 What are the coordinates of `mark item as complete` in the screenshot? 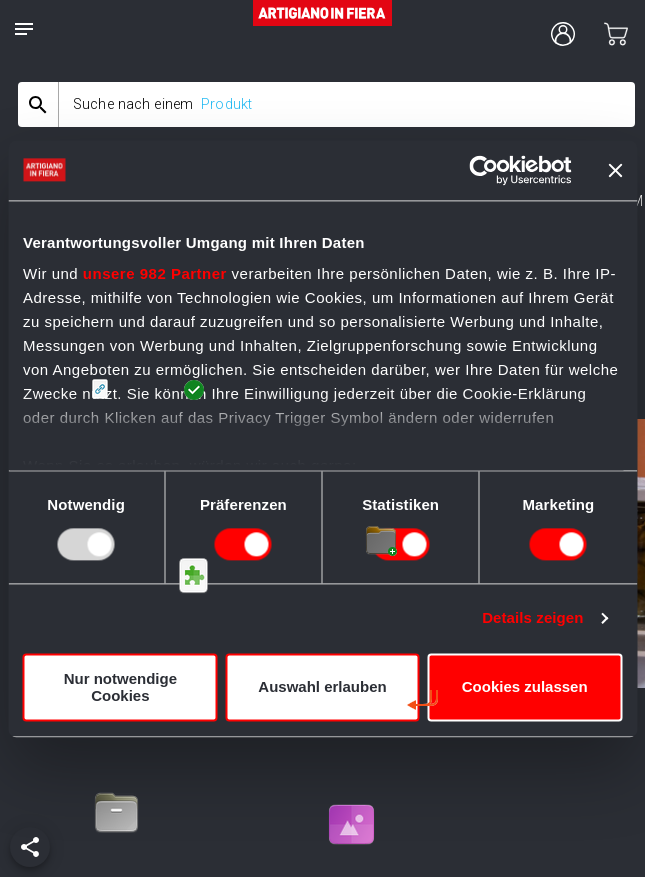 It's located at (194, 390).